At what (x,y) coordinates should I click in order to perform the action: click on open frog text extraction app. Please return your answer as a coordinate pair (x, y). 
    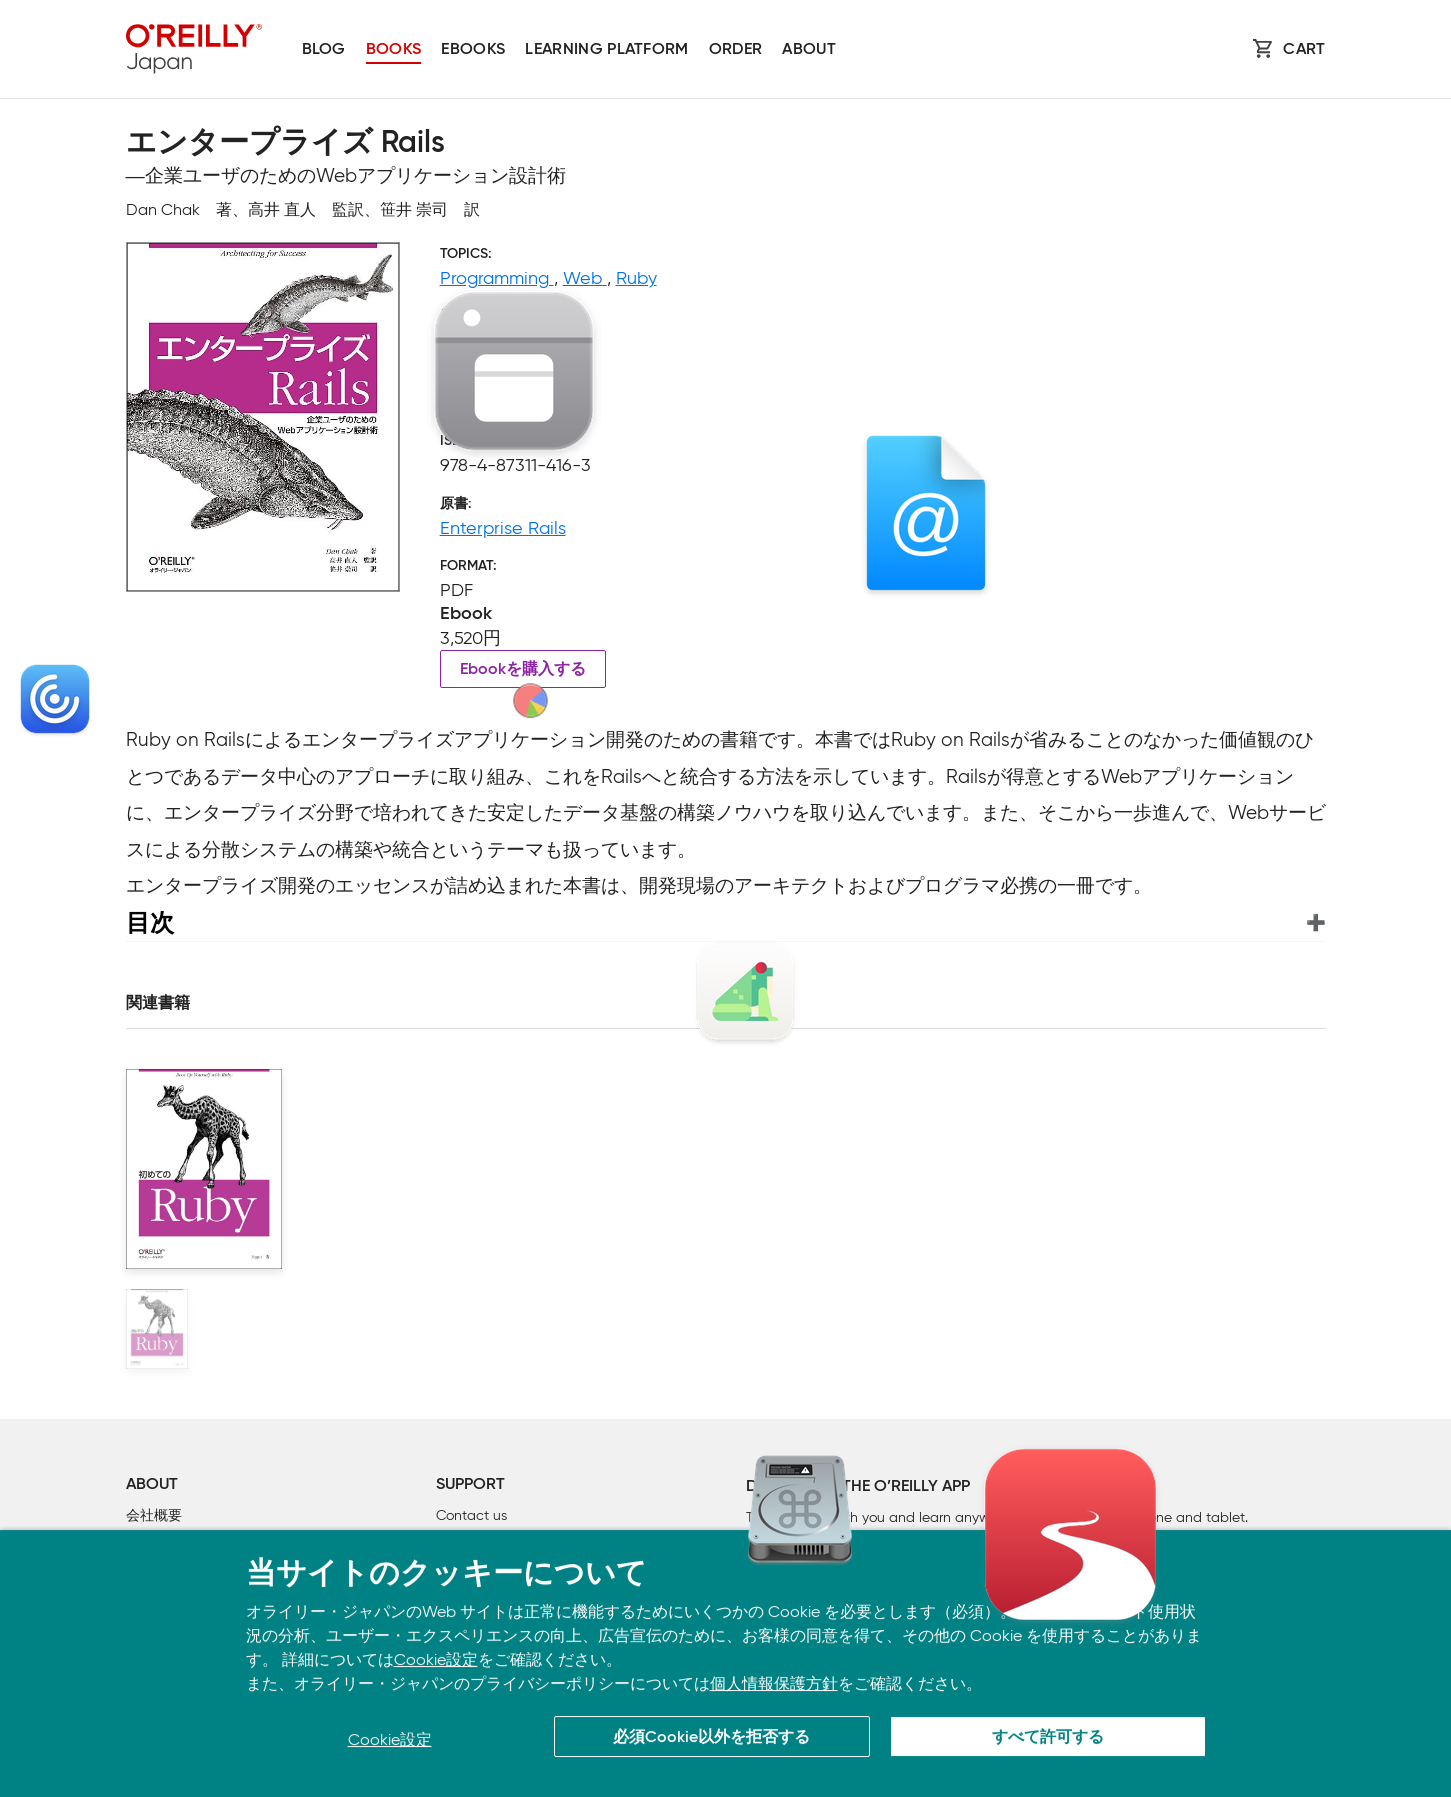
    Looking at the image, I should click on (745, 991).